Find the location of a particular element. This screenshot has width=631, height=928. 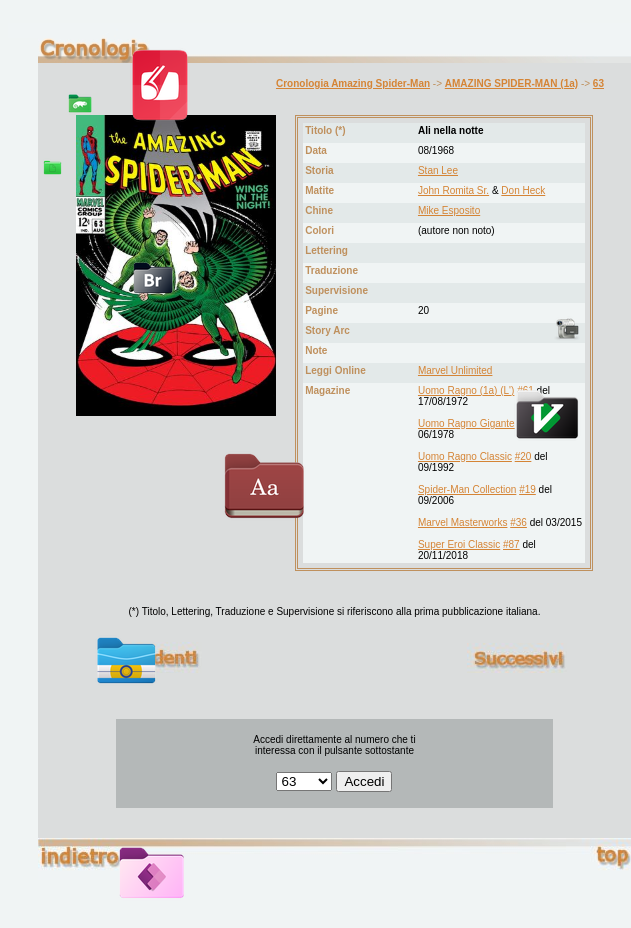

open dictionary or reference folder is located at coordinates (264, 487).